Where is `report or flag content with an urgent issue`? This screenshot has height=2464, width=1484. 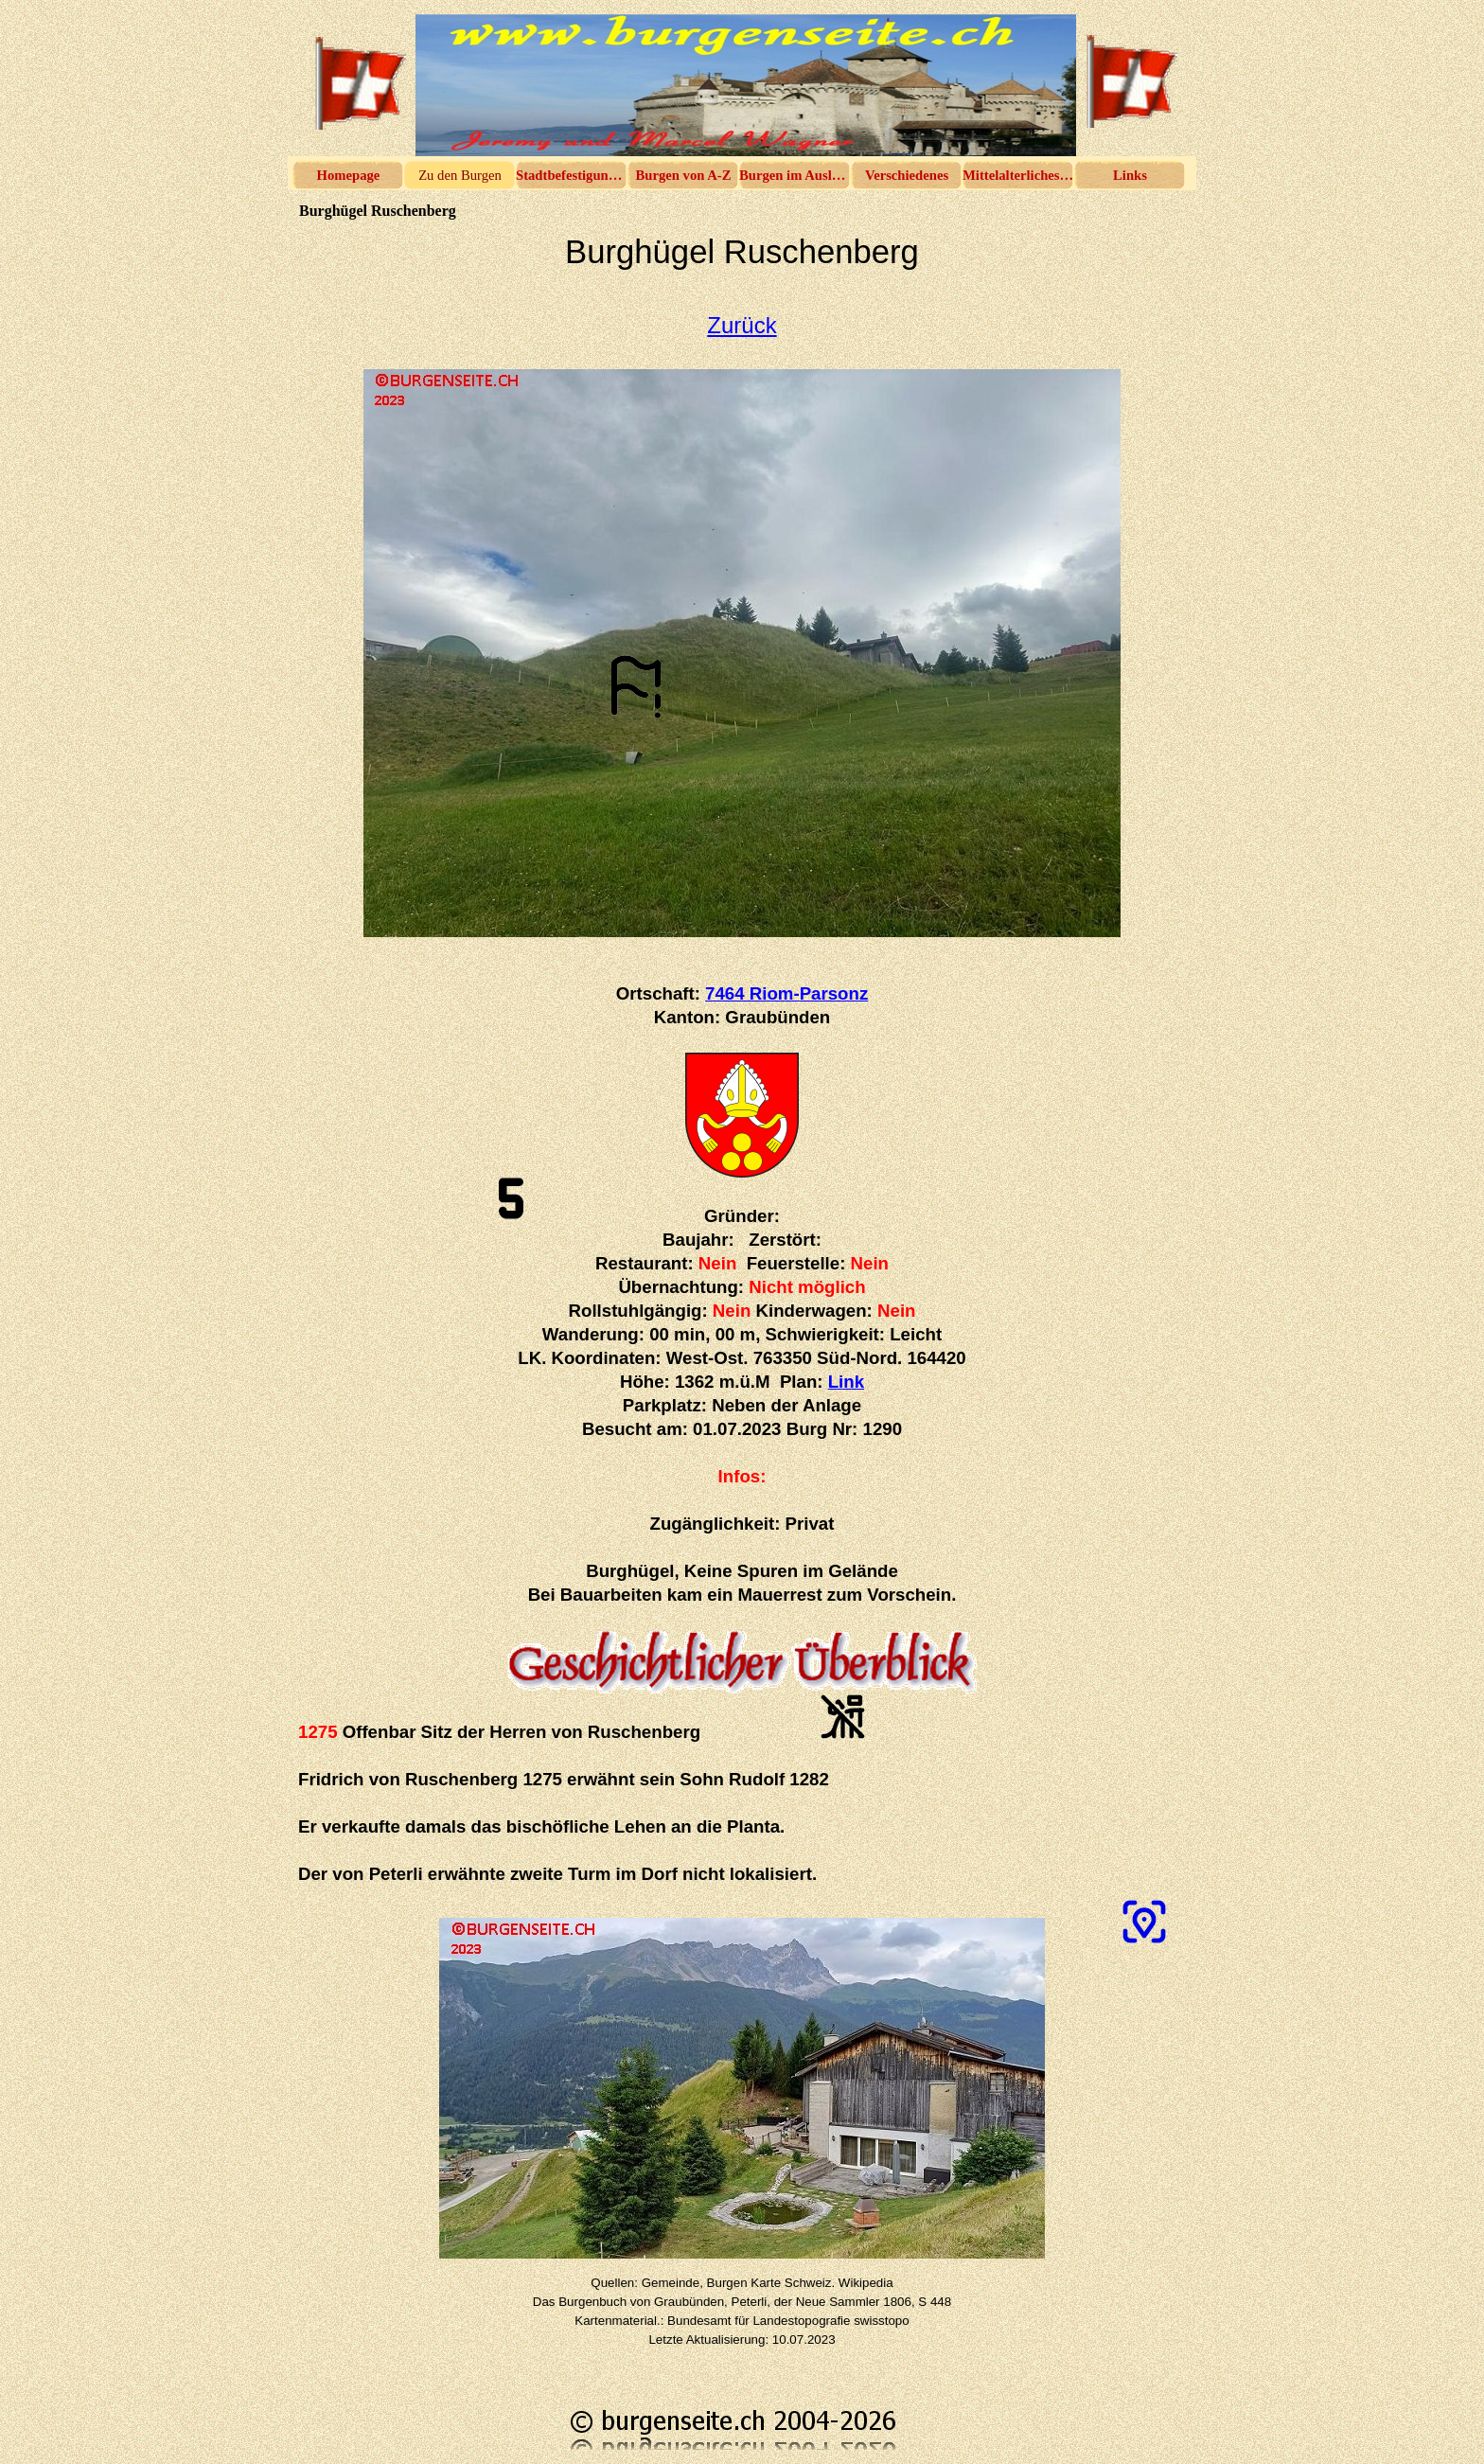 report or flag content with an urgent issue is located at coordinates (636, 684).